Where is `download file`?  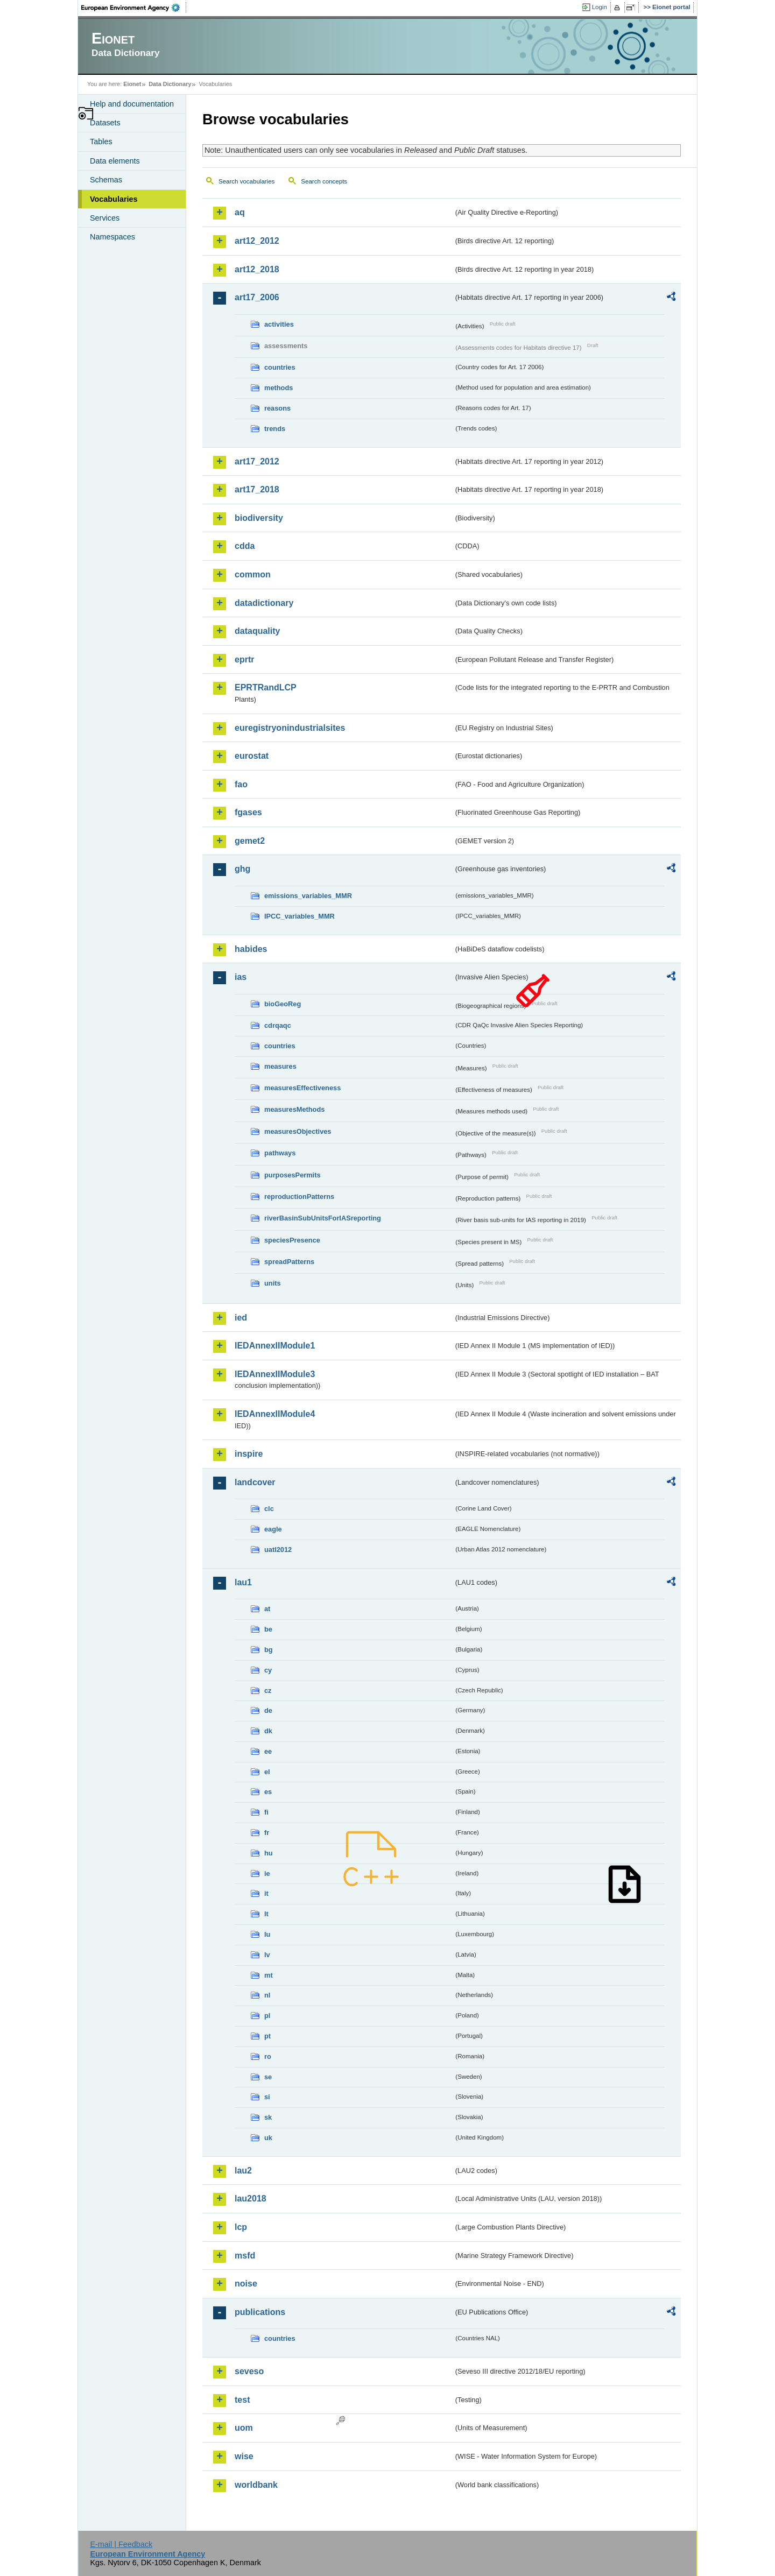
download file is located at coordinates (624, 1884).